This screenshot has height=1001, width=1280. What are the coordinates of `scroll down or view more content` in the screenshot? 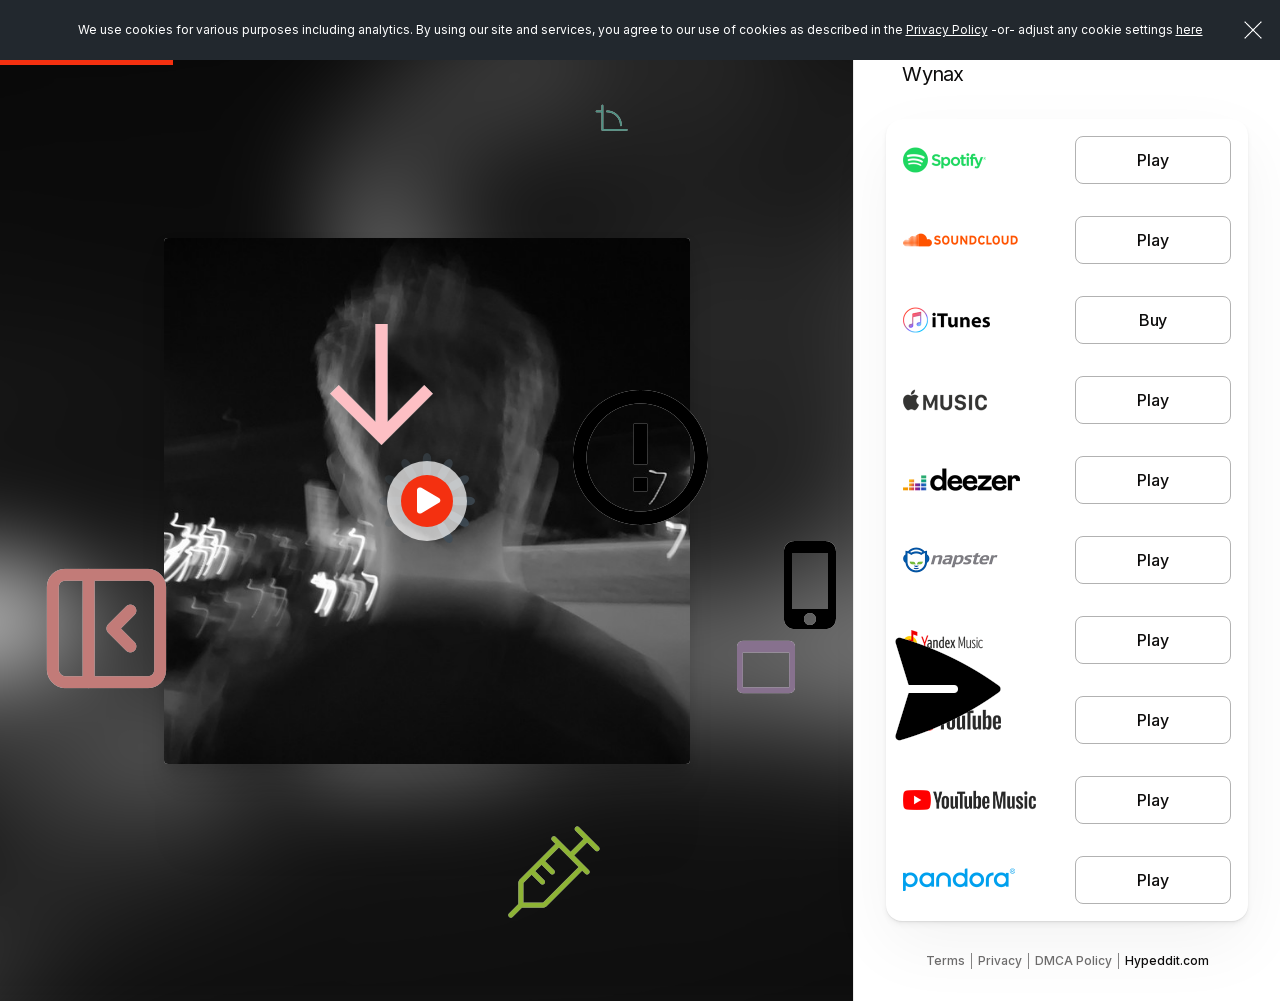 It's located at (381, 384).